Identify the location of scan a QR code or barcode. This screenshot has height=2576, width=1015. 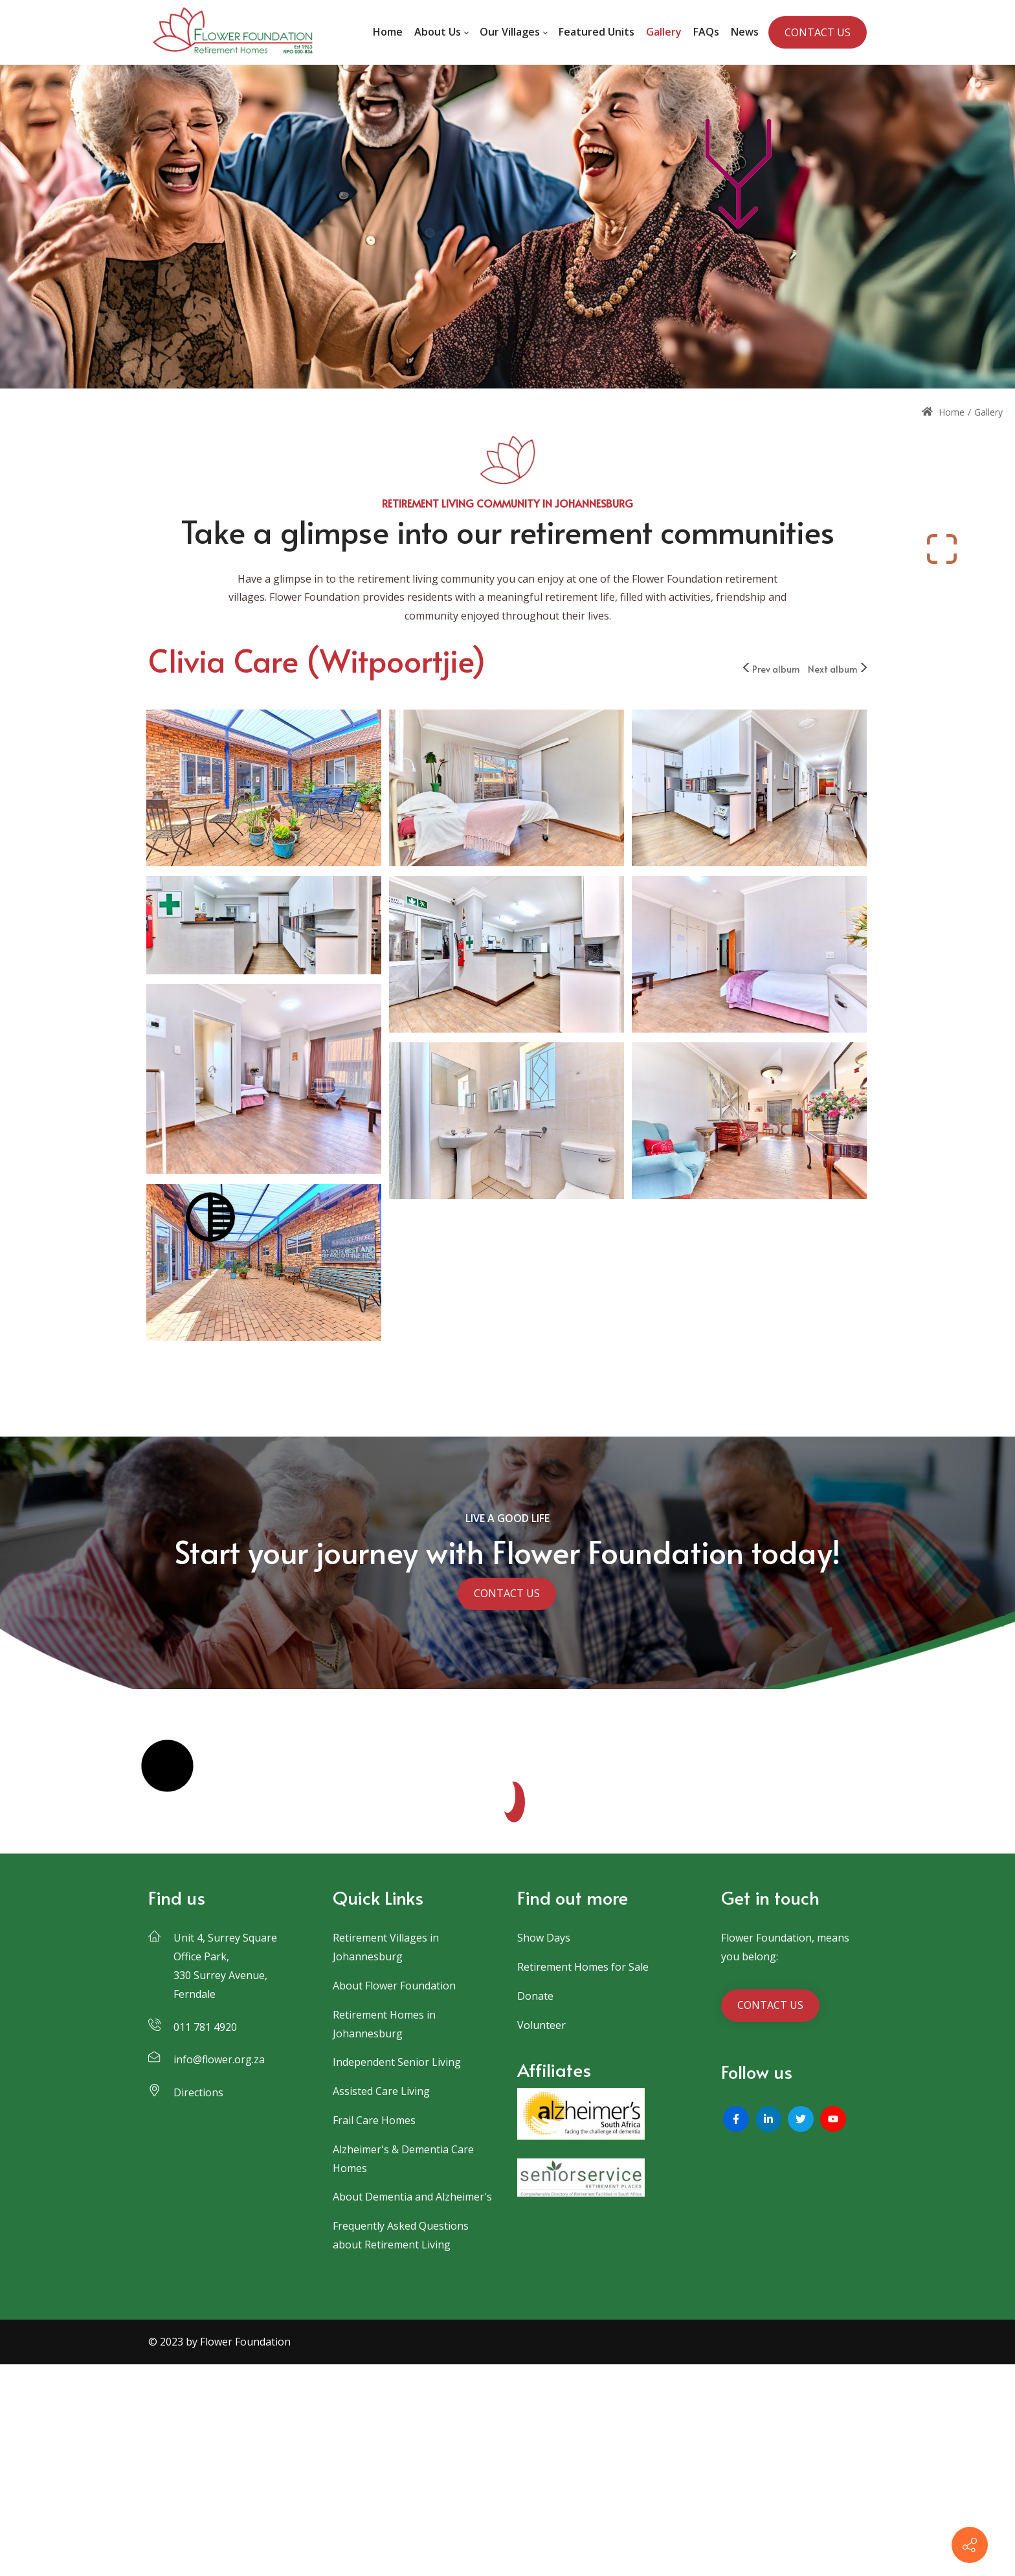
(942, 549).